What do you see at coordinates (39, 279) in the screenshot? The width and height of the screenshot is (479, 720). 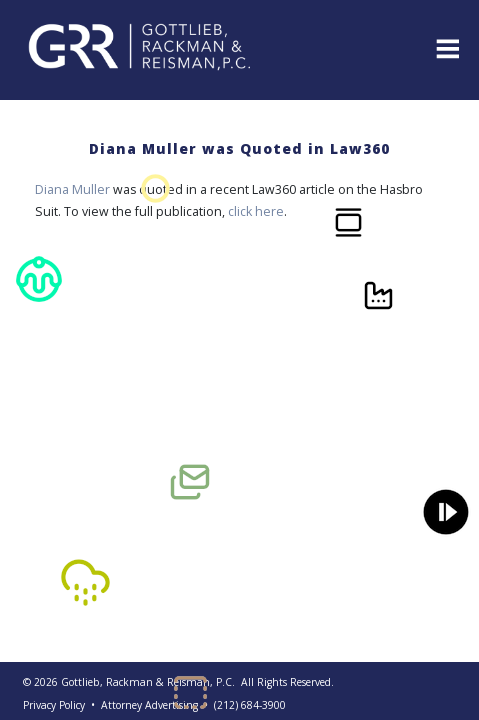 I see `view dessert menu options` at bounding box center [39, 279].